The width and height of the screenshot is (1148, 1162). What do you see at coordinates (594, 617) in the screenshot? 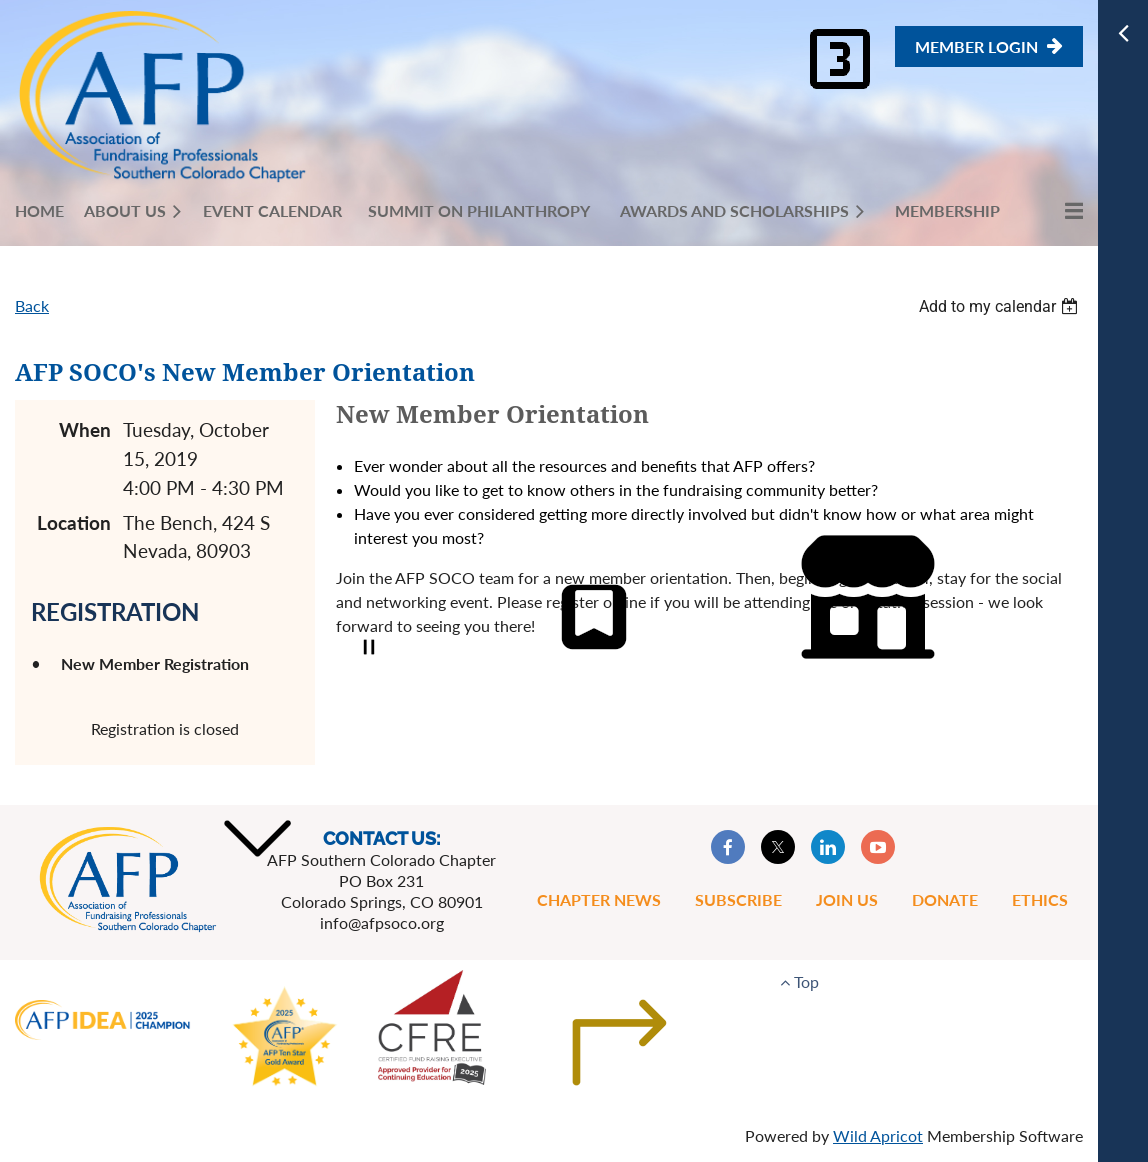
I see `save or bookmark this item` at bounding box center [594, 617].